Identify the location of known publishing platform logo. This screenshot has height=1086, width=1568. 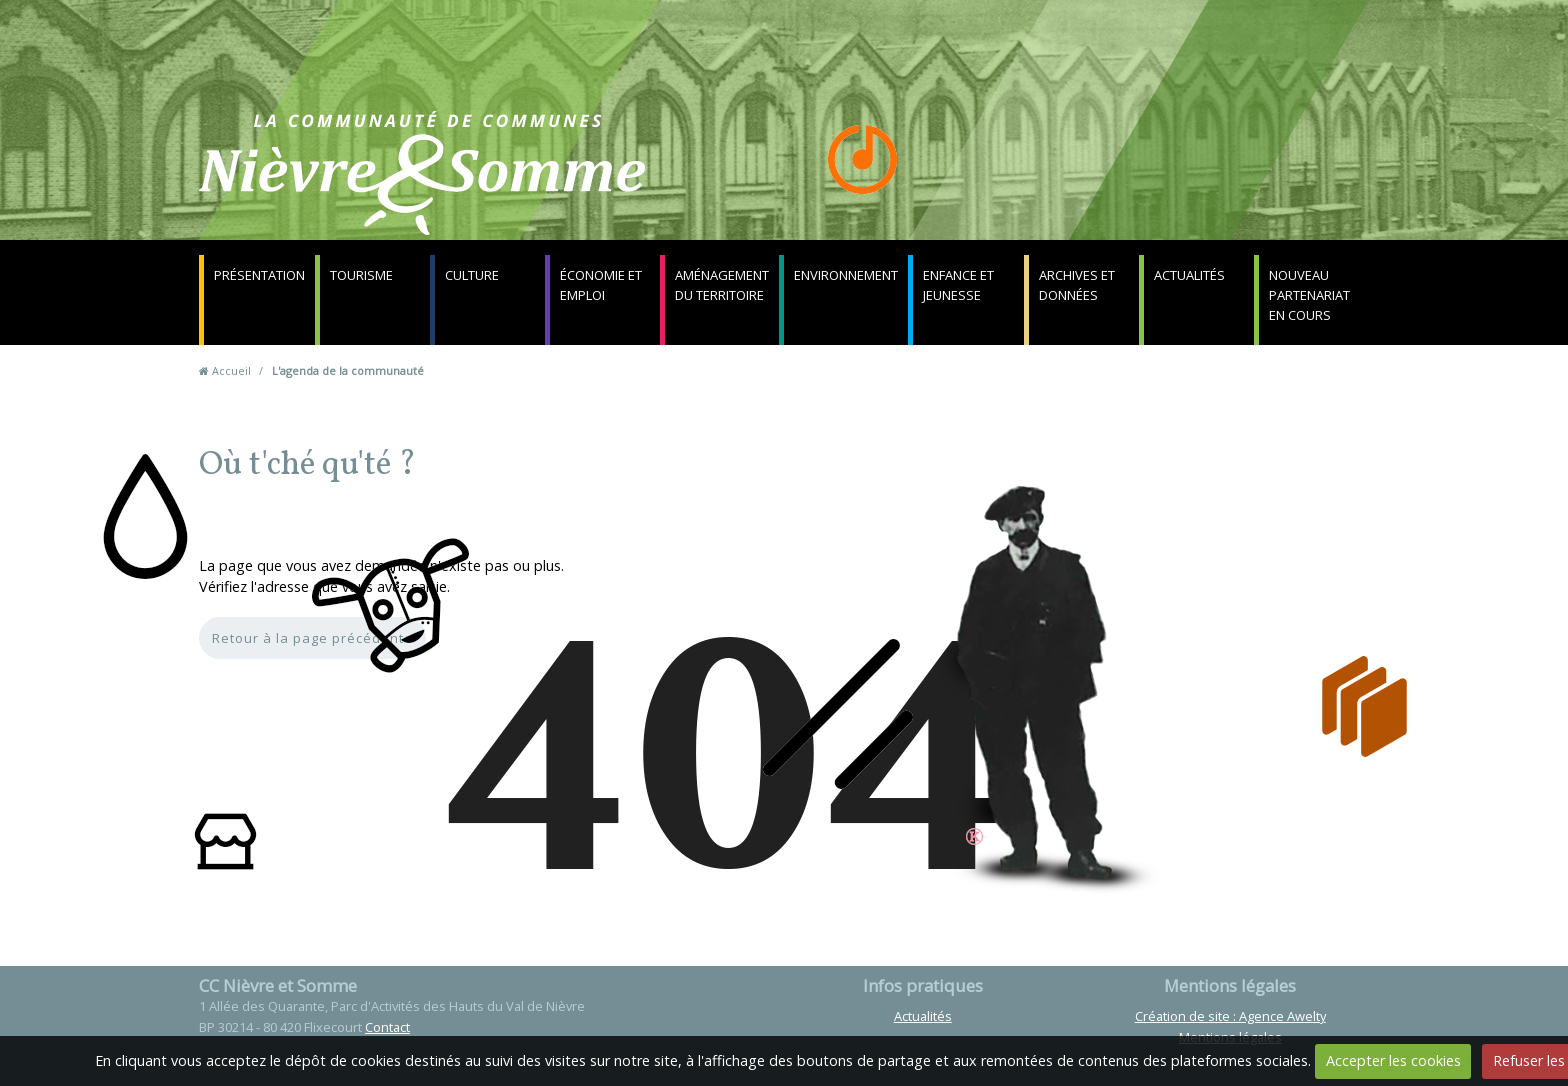
(974, 836).